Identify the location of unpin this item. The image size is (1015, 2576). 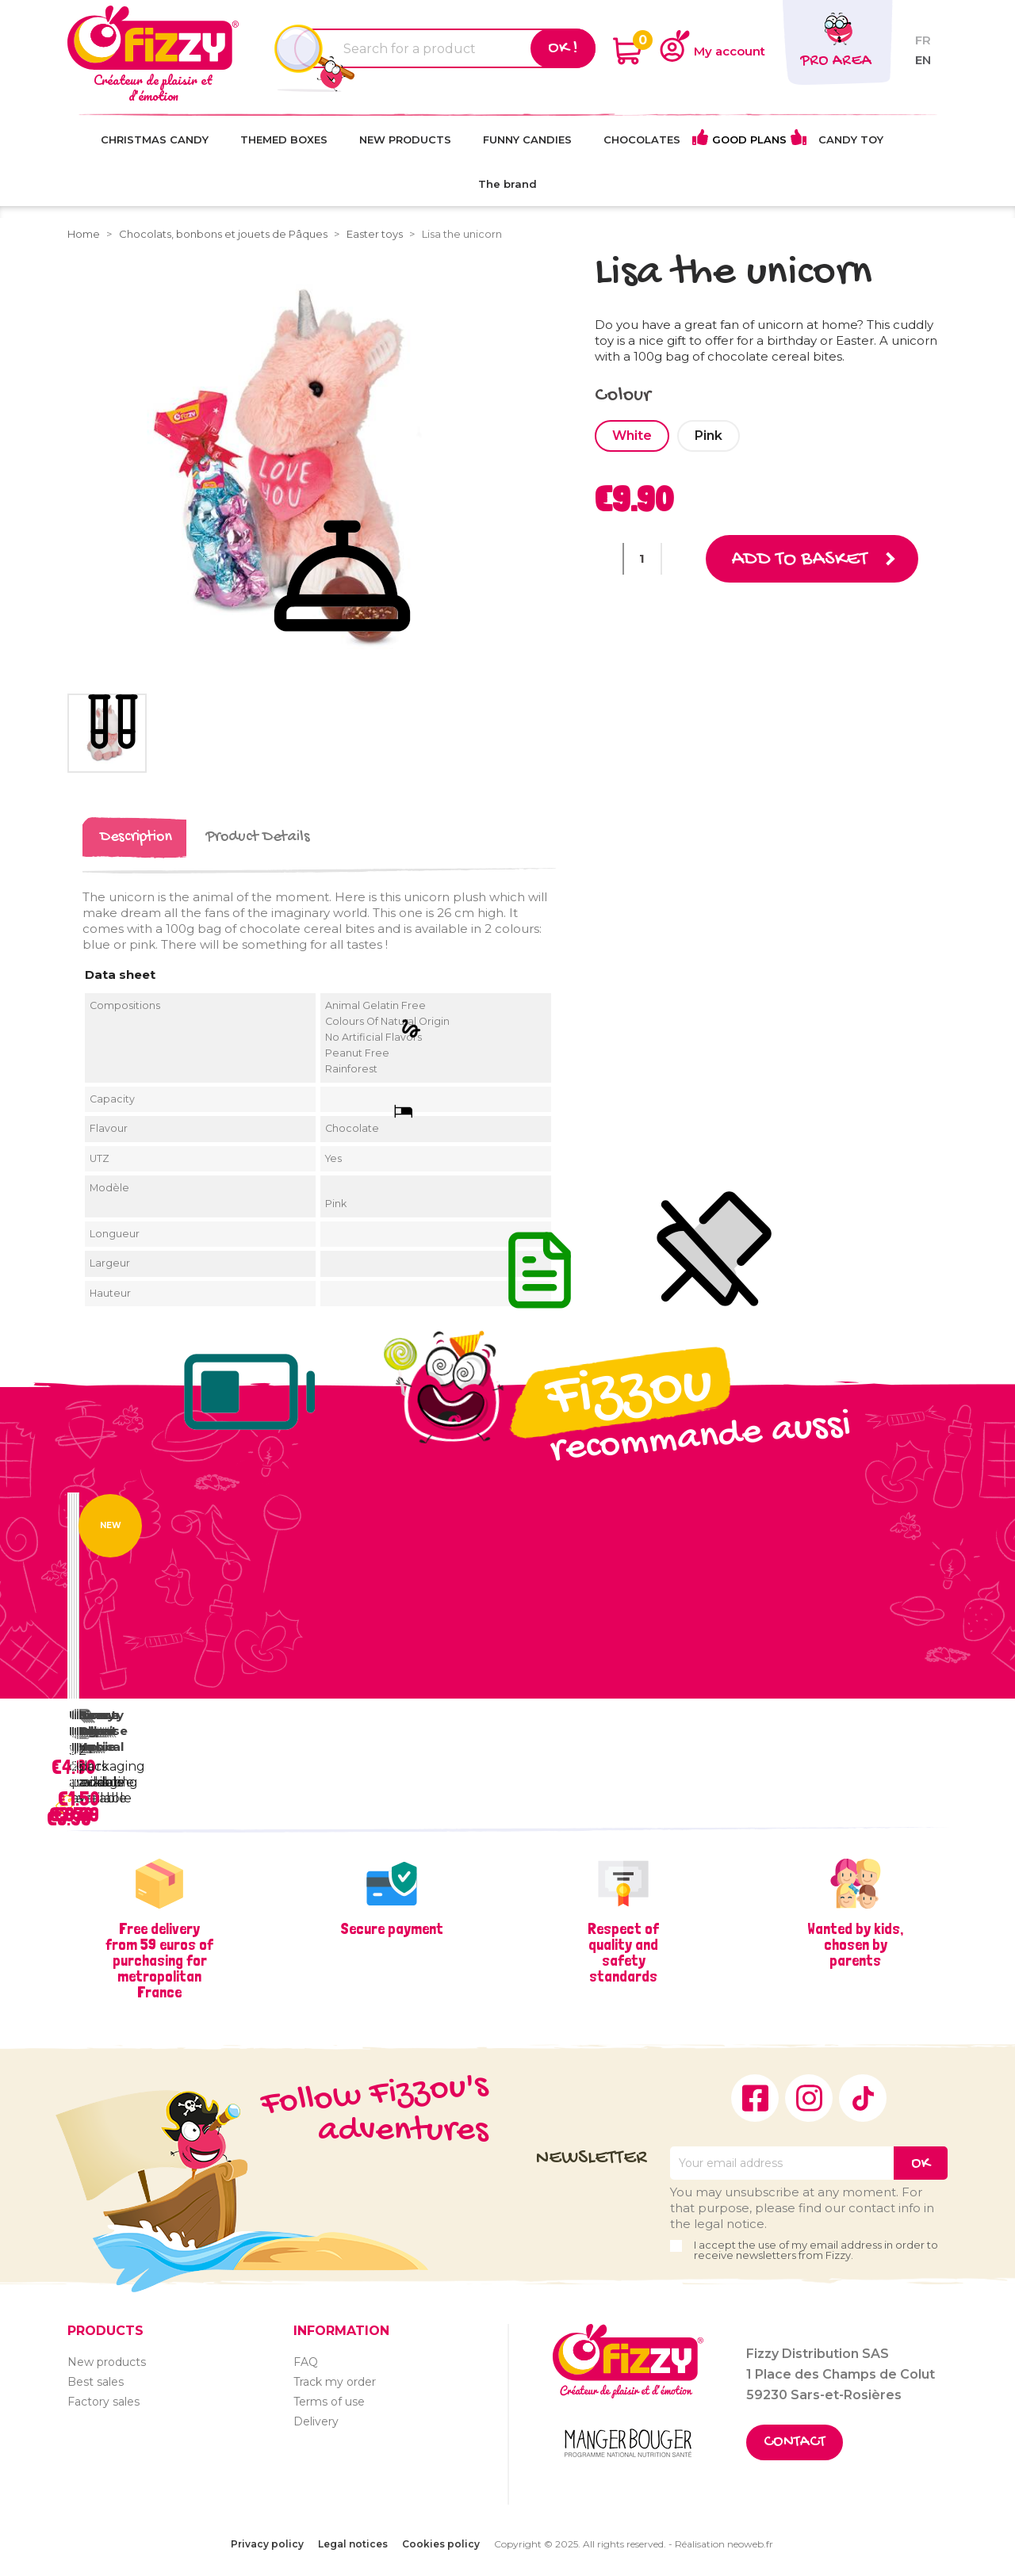
(710, 1253).